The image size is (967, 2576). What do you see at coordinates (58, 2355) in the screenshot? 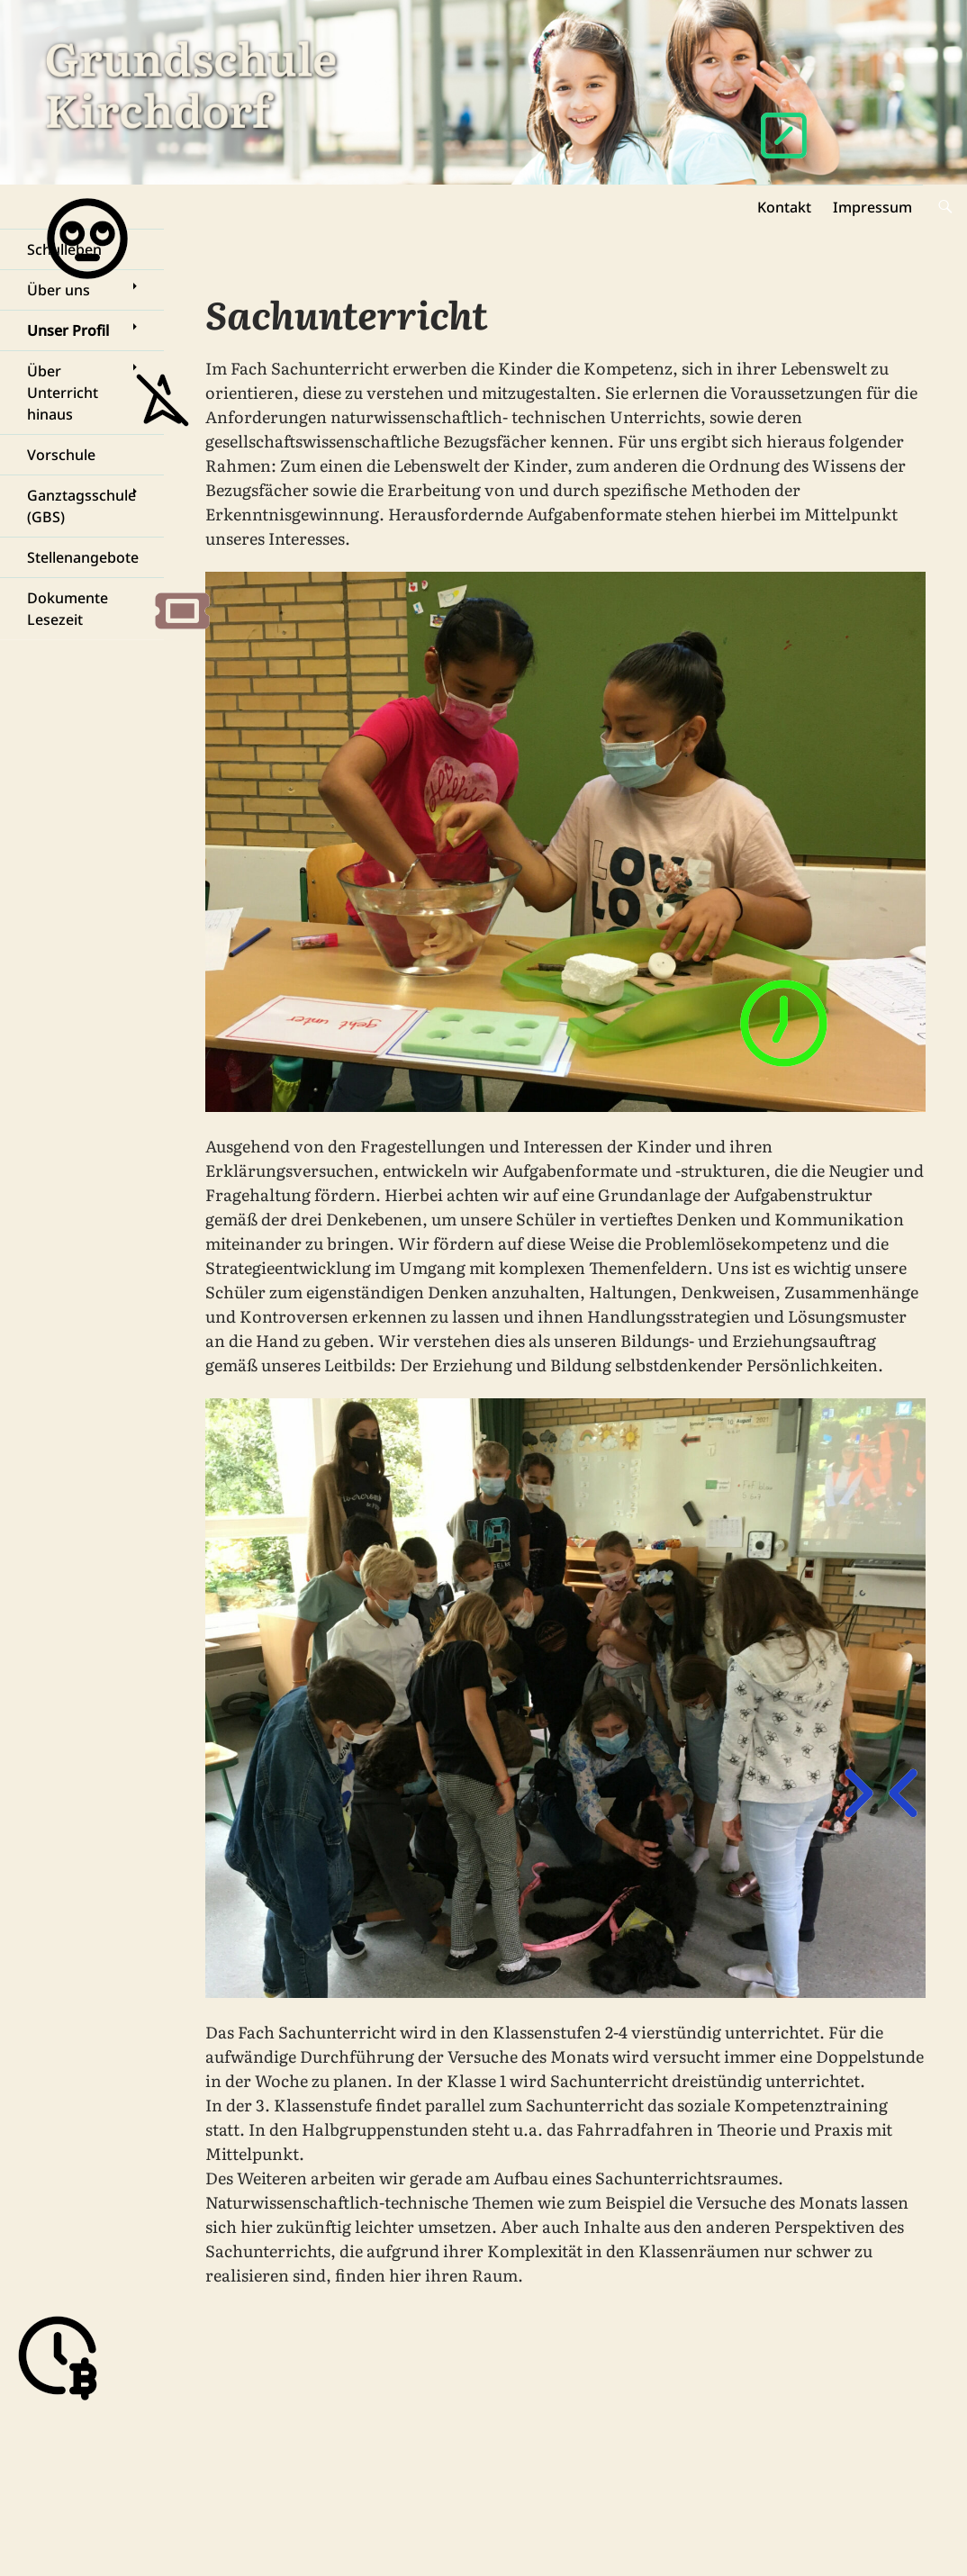
I see `view bitcoin transaction history` at bounding box center [58, 2355].